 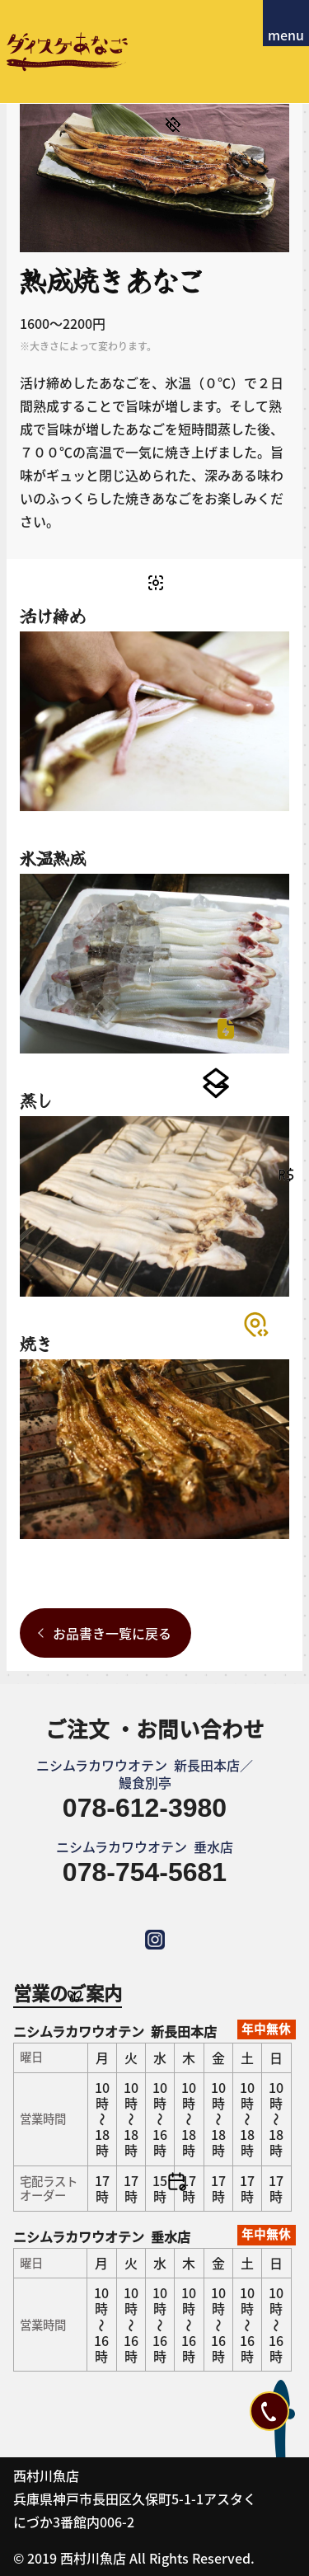 I want to click on activate camera or photo sensor, so click(x=156, y=583).